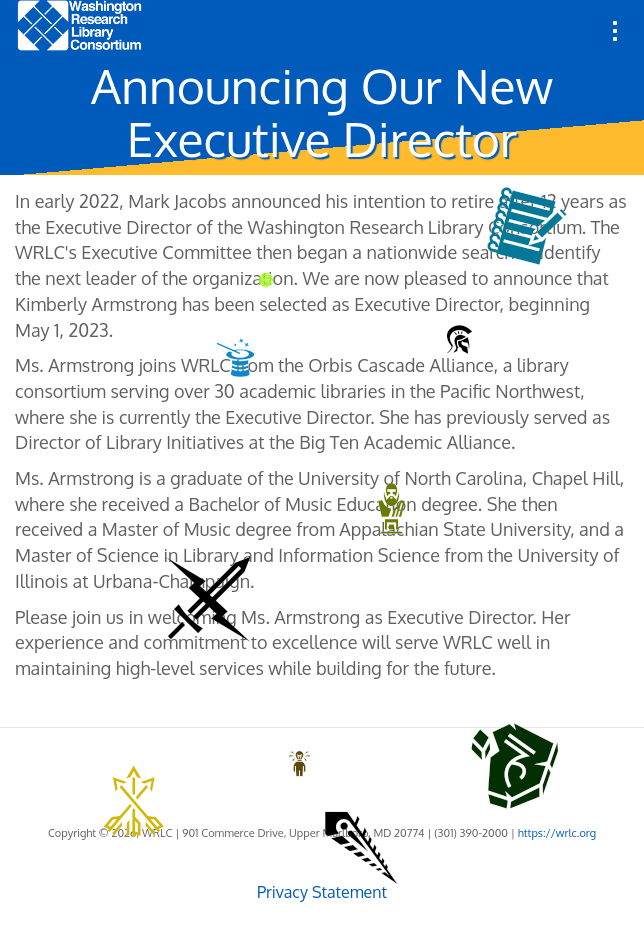 The width and height of the screenshot is (644, 941). What do you see at coordinates (515, 766) in the screenshot?
I see `indicates a corrupted or damaged file` at bounding box center [515, 766].